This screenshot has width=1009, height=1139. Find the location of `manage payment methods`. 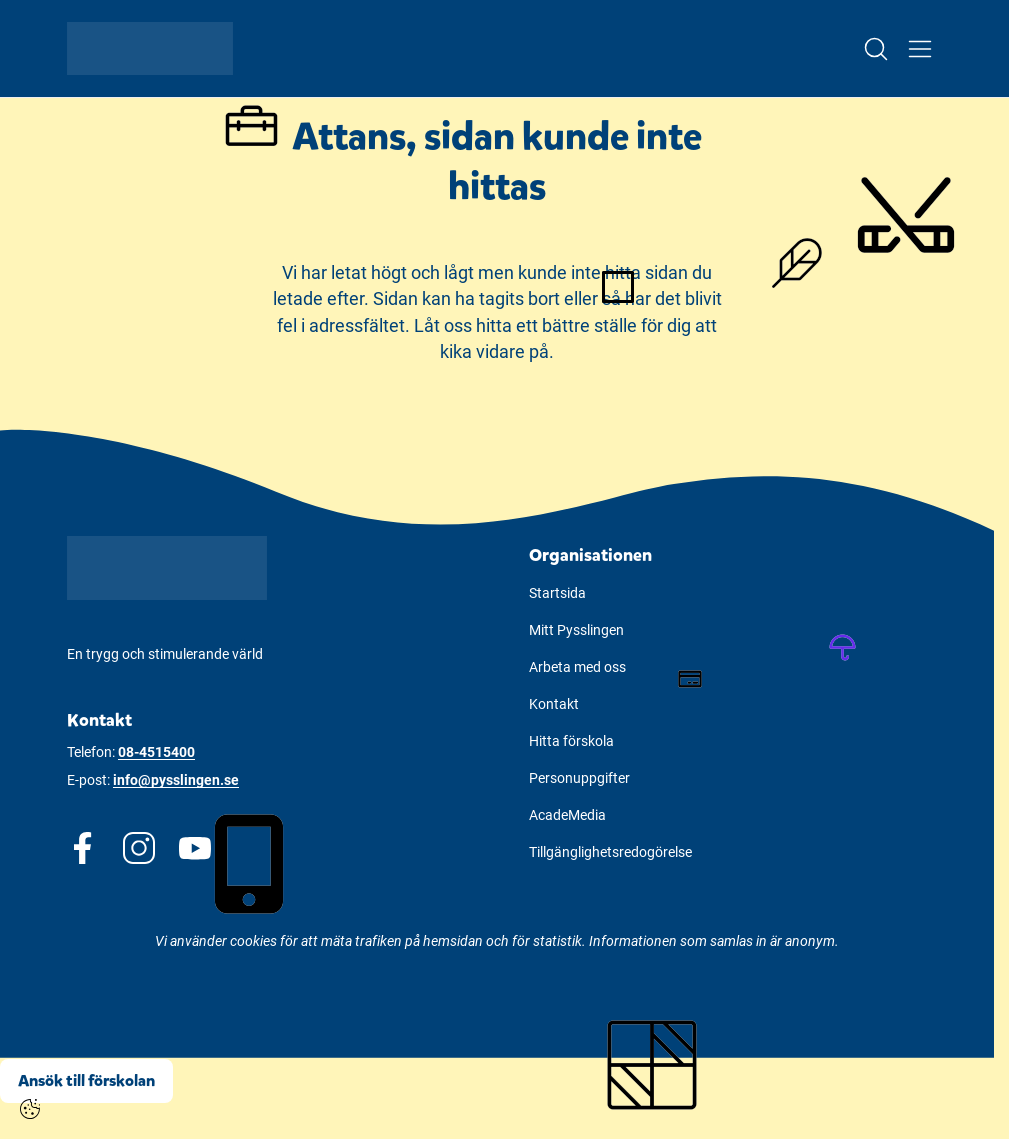

manage payment methods is located at coordinates (690, 679).